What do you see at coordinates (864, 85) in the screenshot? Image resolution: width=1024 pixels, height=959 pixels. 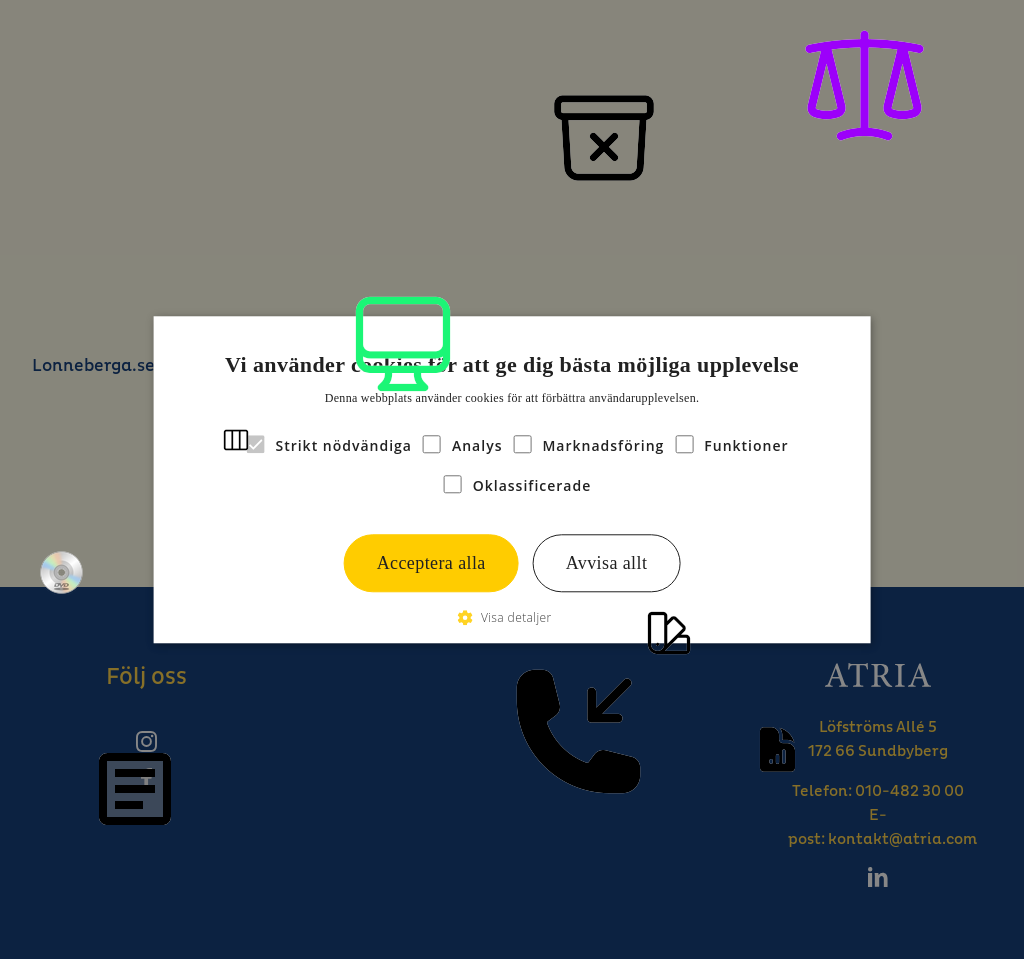 I see `access legal or terms of service information` at bounding box center [864, 85].